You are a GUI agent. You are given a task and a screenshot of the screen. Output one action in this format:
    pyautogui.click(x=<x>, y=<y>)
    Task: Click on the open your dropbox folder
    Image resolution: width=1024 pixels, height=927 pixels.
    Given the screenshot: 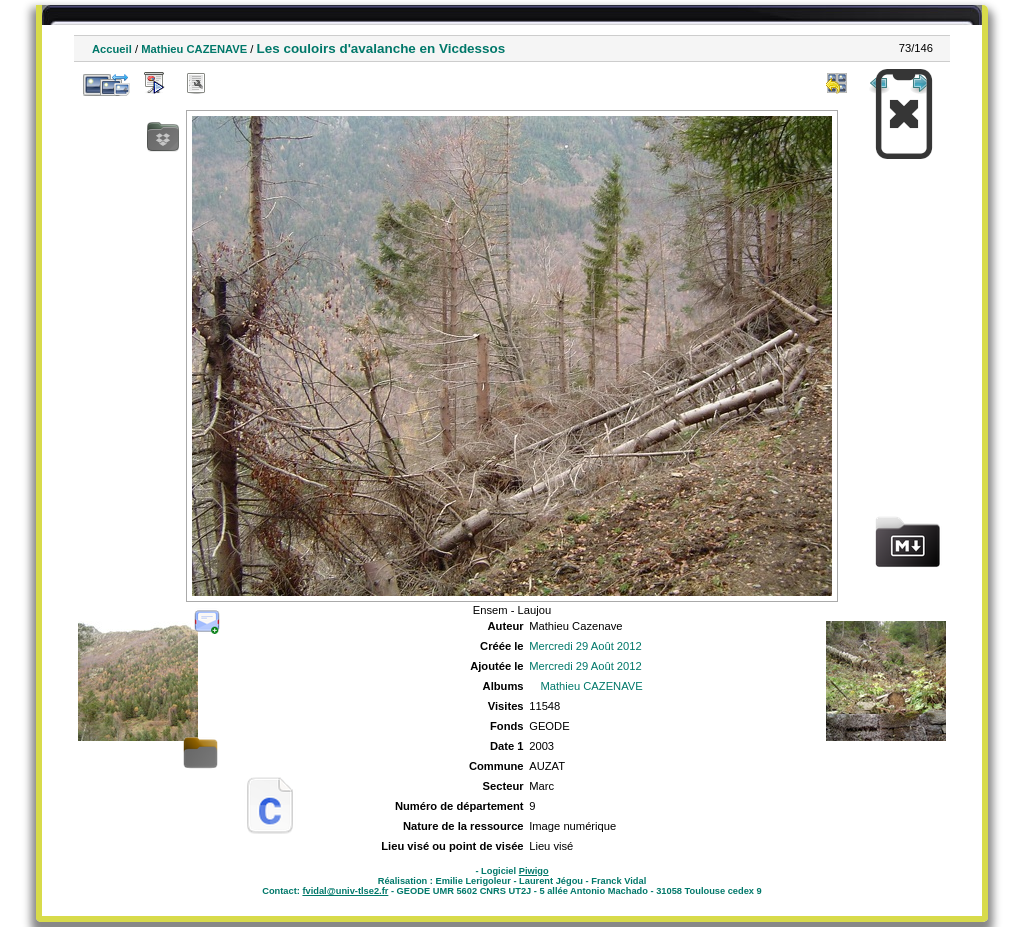 What is the action you would take?
    pyautogui.click(x=163, y=136)
    